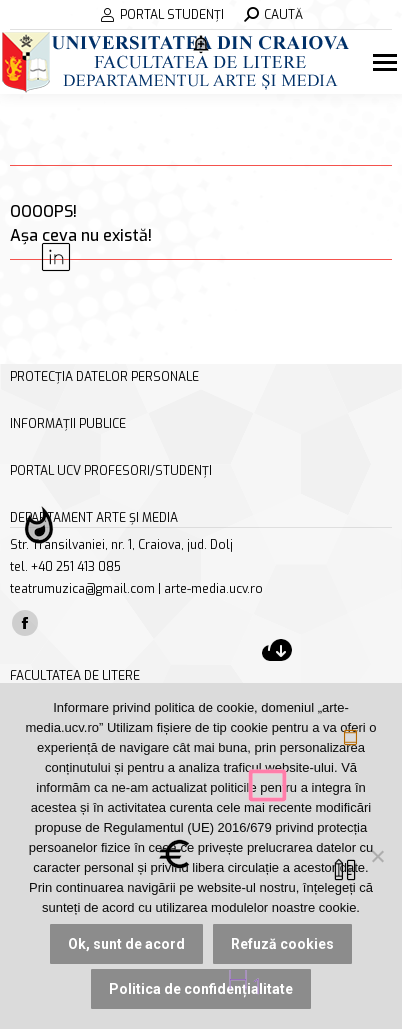  Describe the element at coordinates (175, 854) in the screenshot. I see `view or manage euro currency settings` at that location.